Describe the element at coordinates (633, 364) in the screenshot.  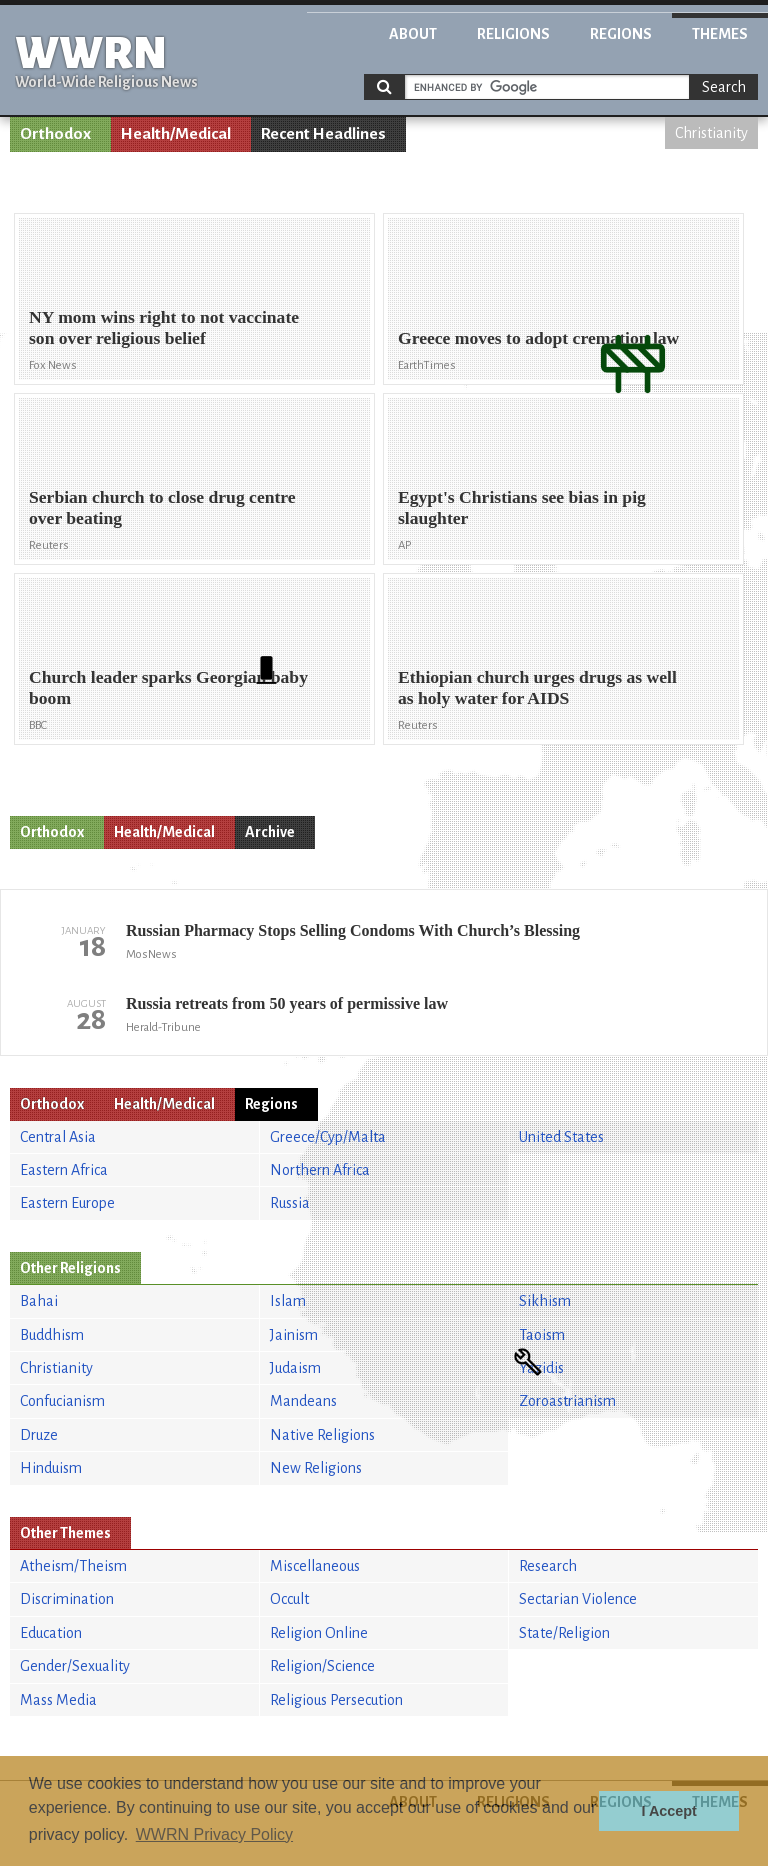
I see `indicates a page or feature under construction` at that location.